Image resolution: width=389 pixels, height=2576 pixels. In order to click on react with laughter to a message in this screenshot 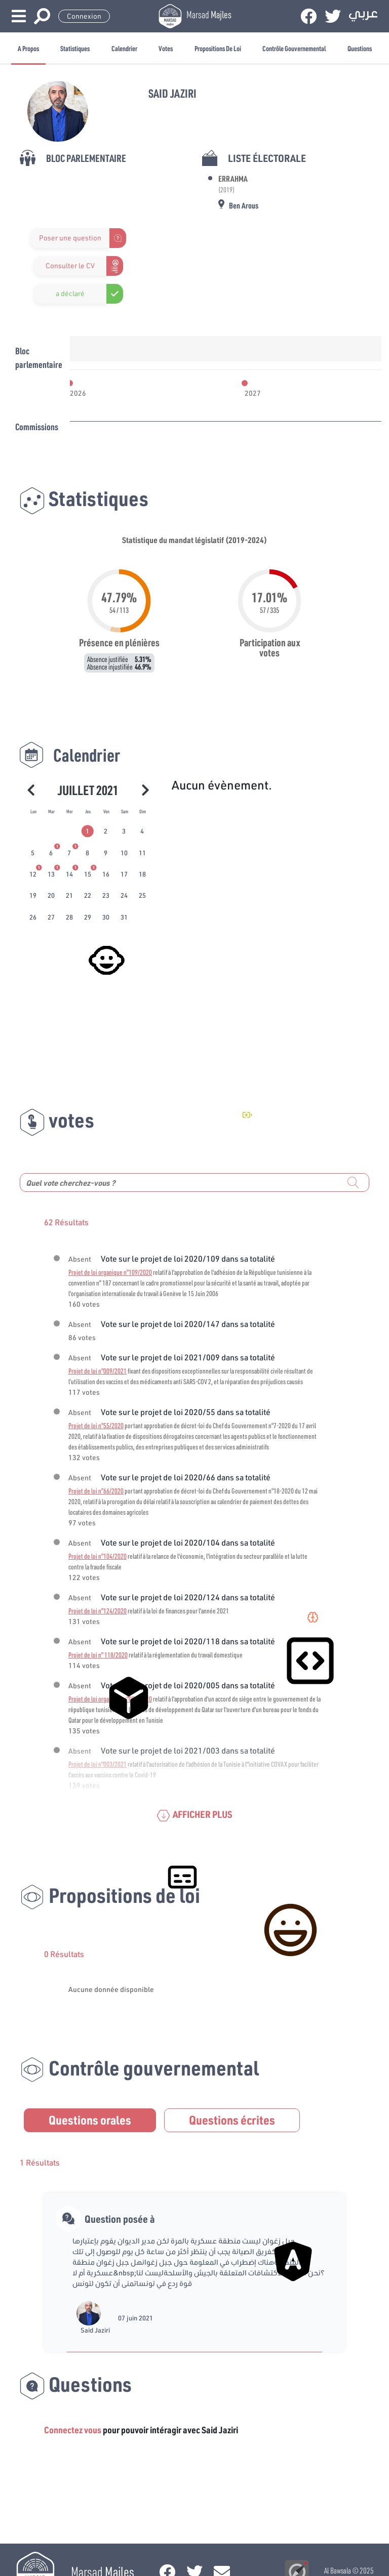, I will do `click(290, 1930)`.